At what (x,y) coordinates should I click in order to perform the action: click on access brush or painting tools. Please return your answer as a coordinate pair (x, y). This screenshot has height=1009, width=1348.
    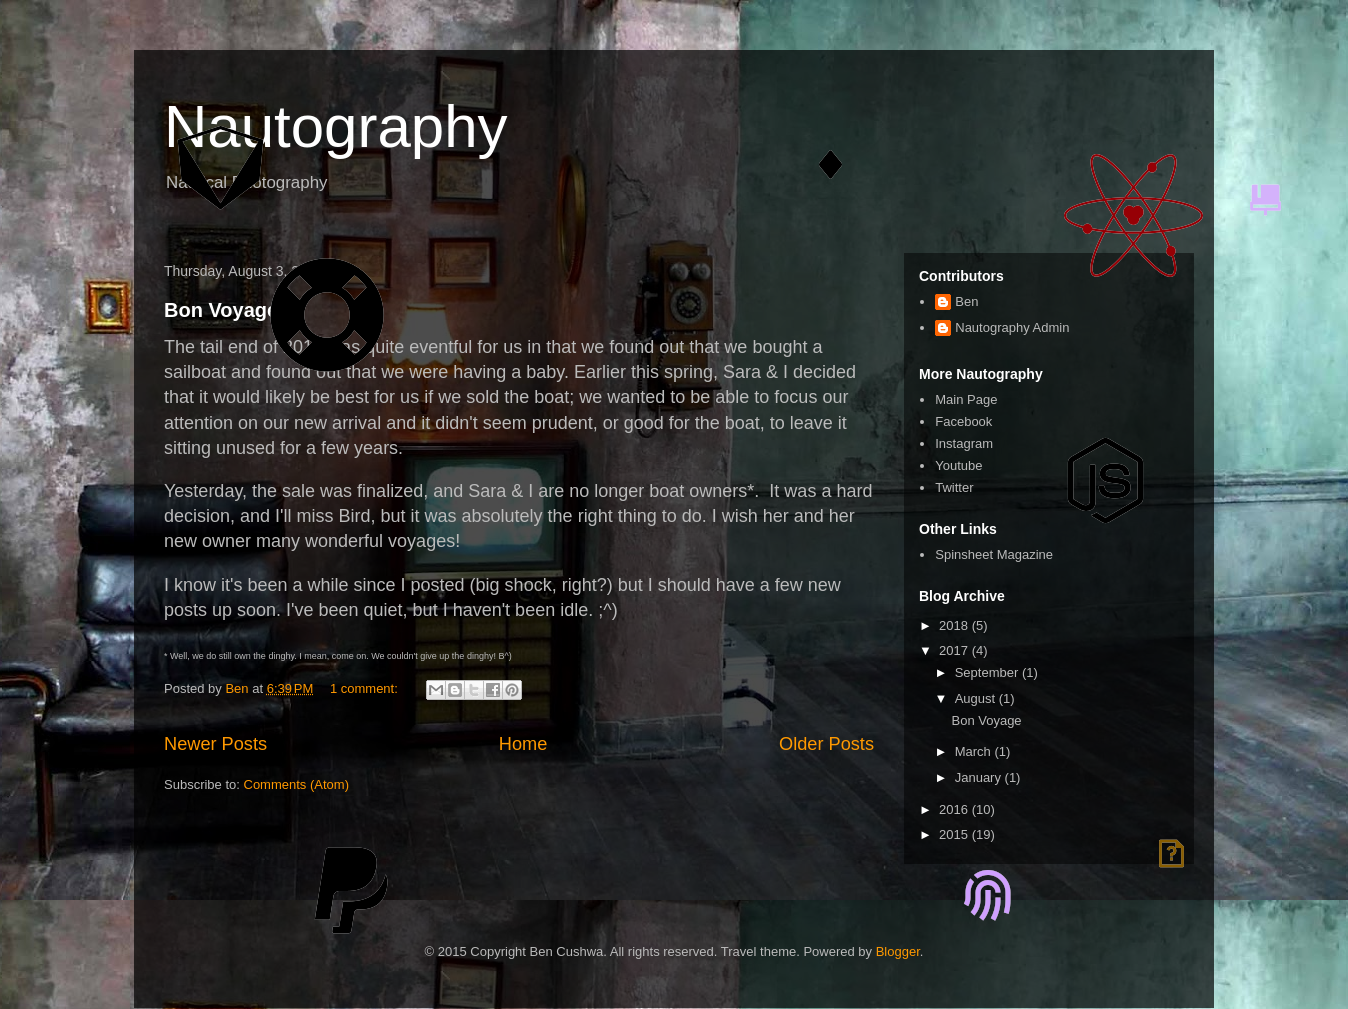
    Looking at the image, I should click on (1265, 198).